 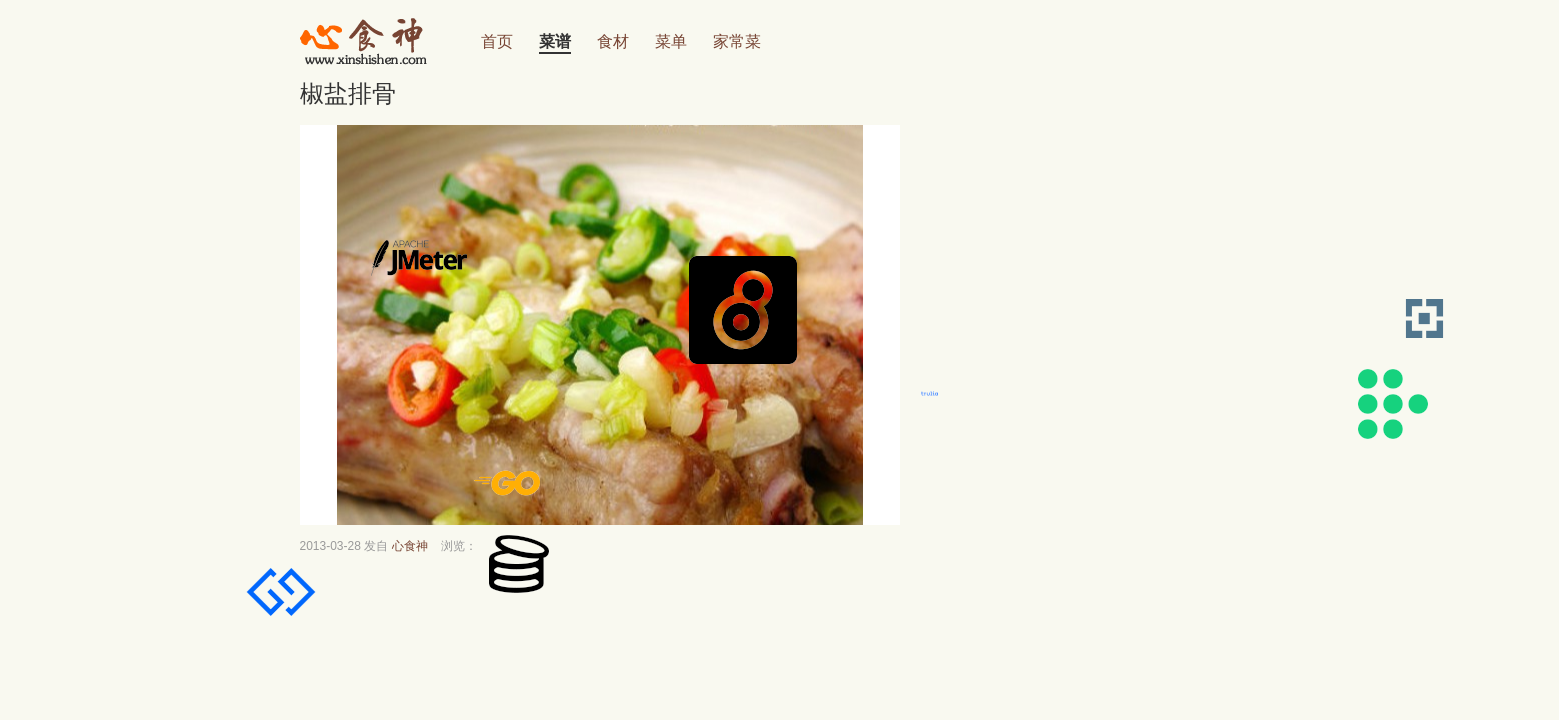 What do you see at coordinates (281, 592) in the screenshot?
I see `gg gaming platform logo` at bounding box center [281, 592].